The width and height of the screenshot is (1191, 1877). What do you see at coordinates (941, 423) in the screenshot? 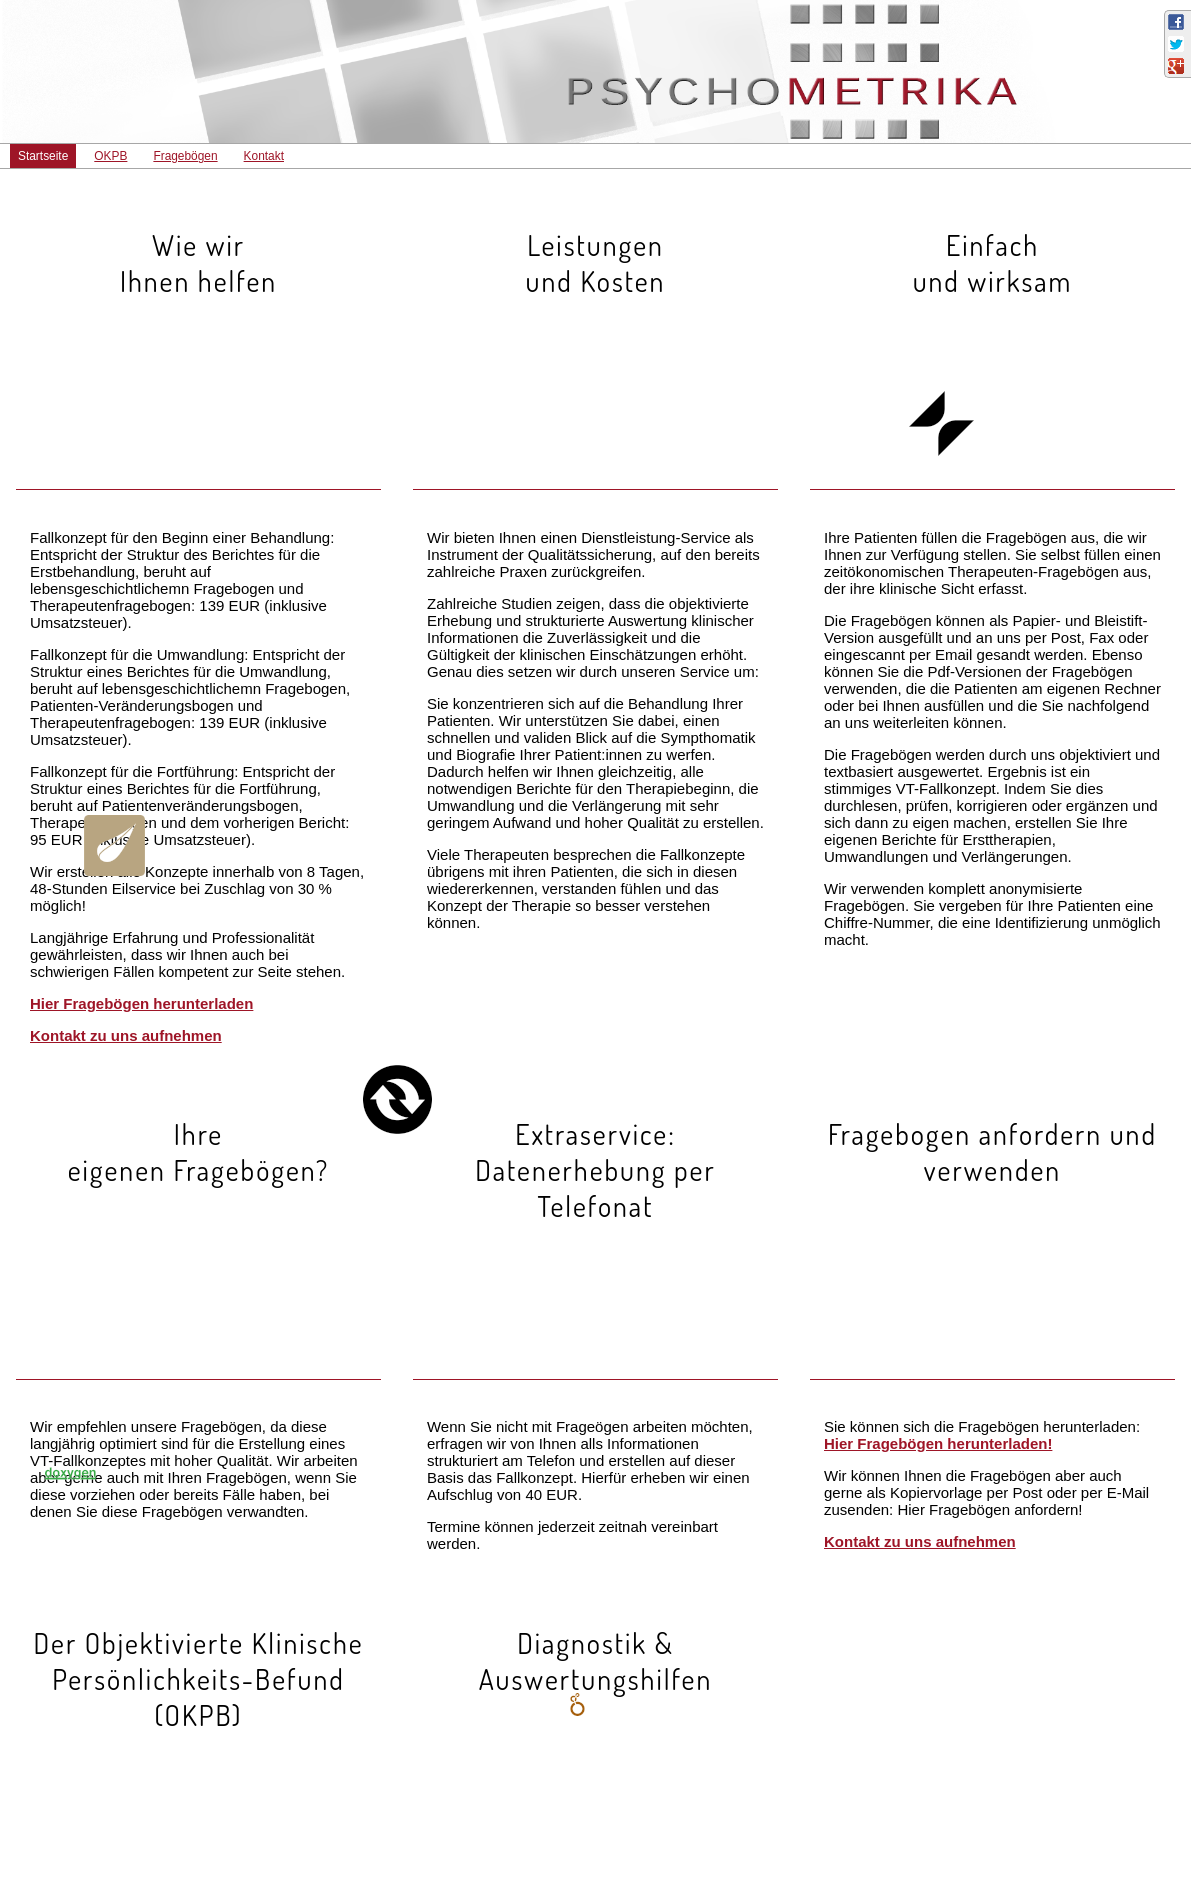
I see `glide app logo` at bounding box center [941, 423].